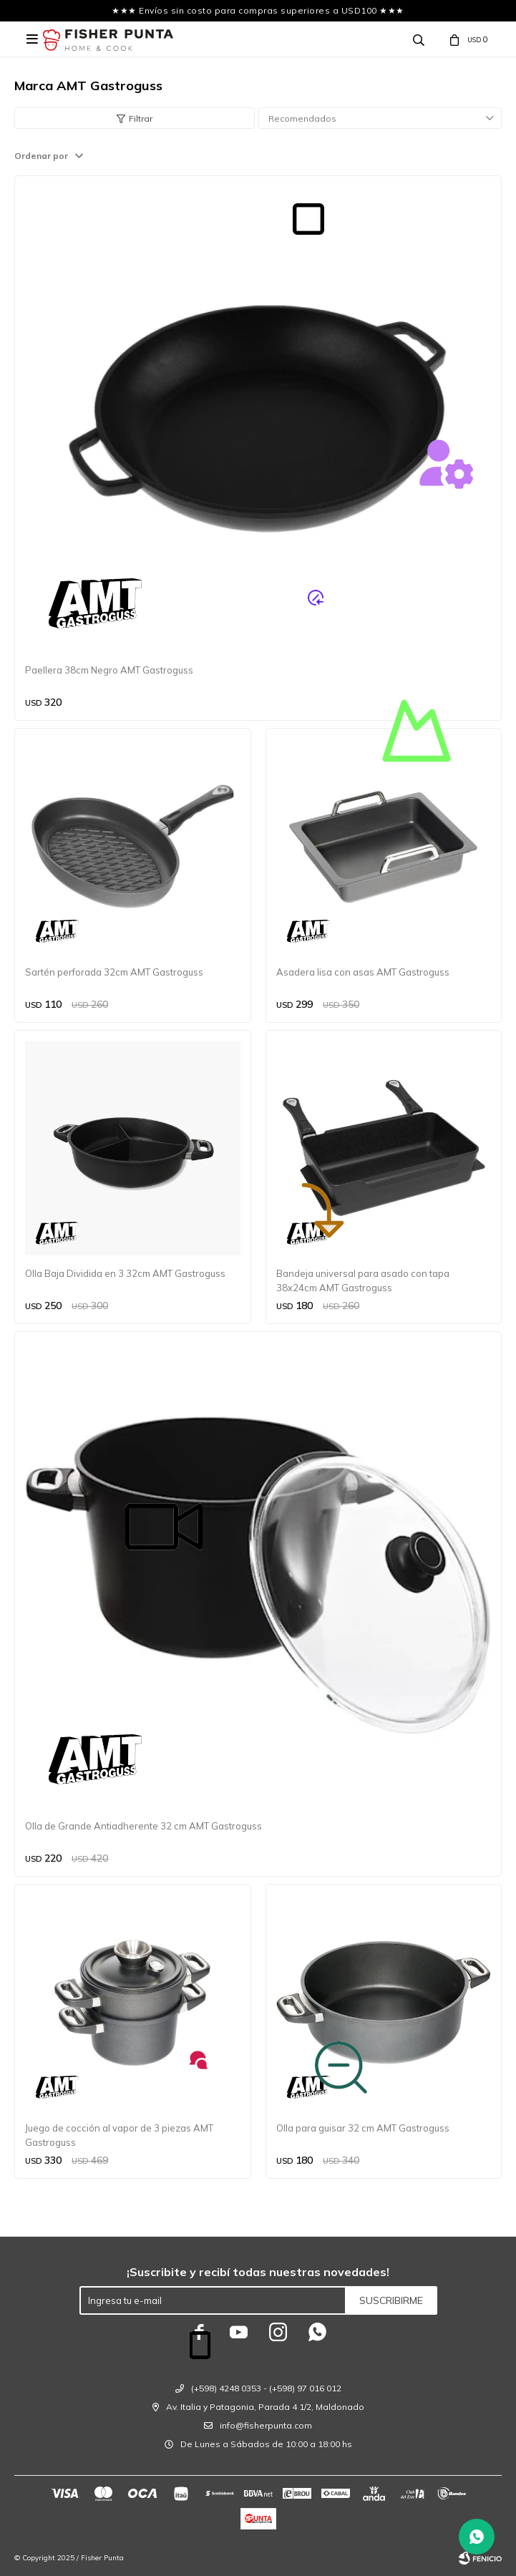 The image size is (516, 2576). What do you see at coordinates (200, 2345) in the screenshot?
I see `crop image to portrait orientation` at bounding box center [200, 2345].